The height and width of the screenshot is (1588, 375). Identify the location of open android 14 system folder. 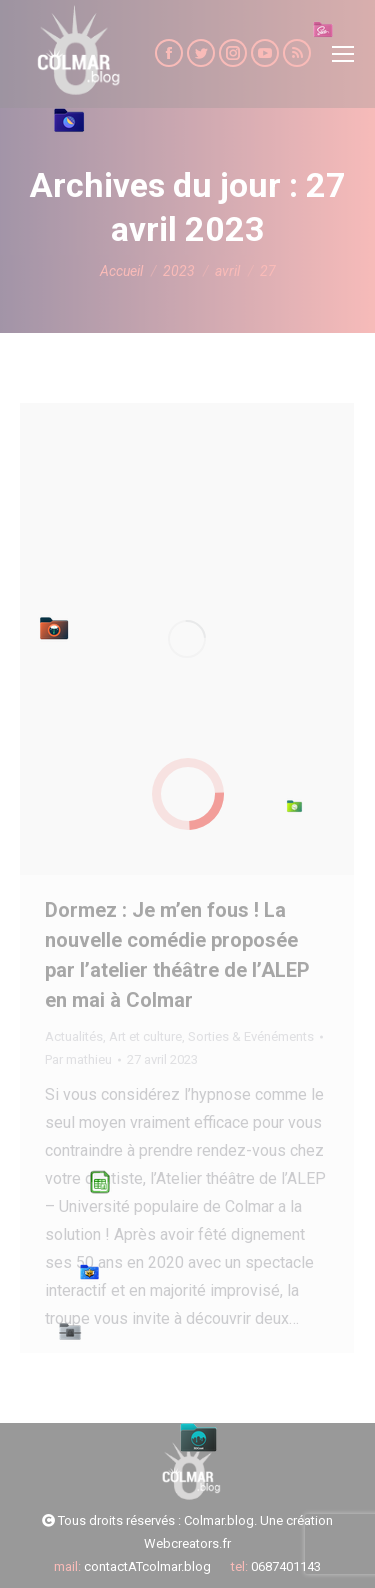
(54, 629).